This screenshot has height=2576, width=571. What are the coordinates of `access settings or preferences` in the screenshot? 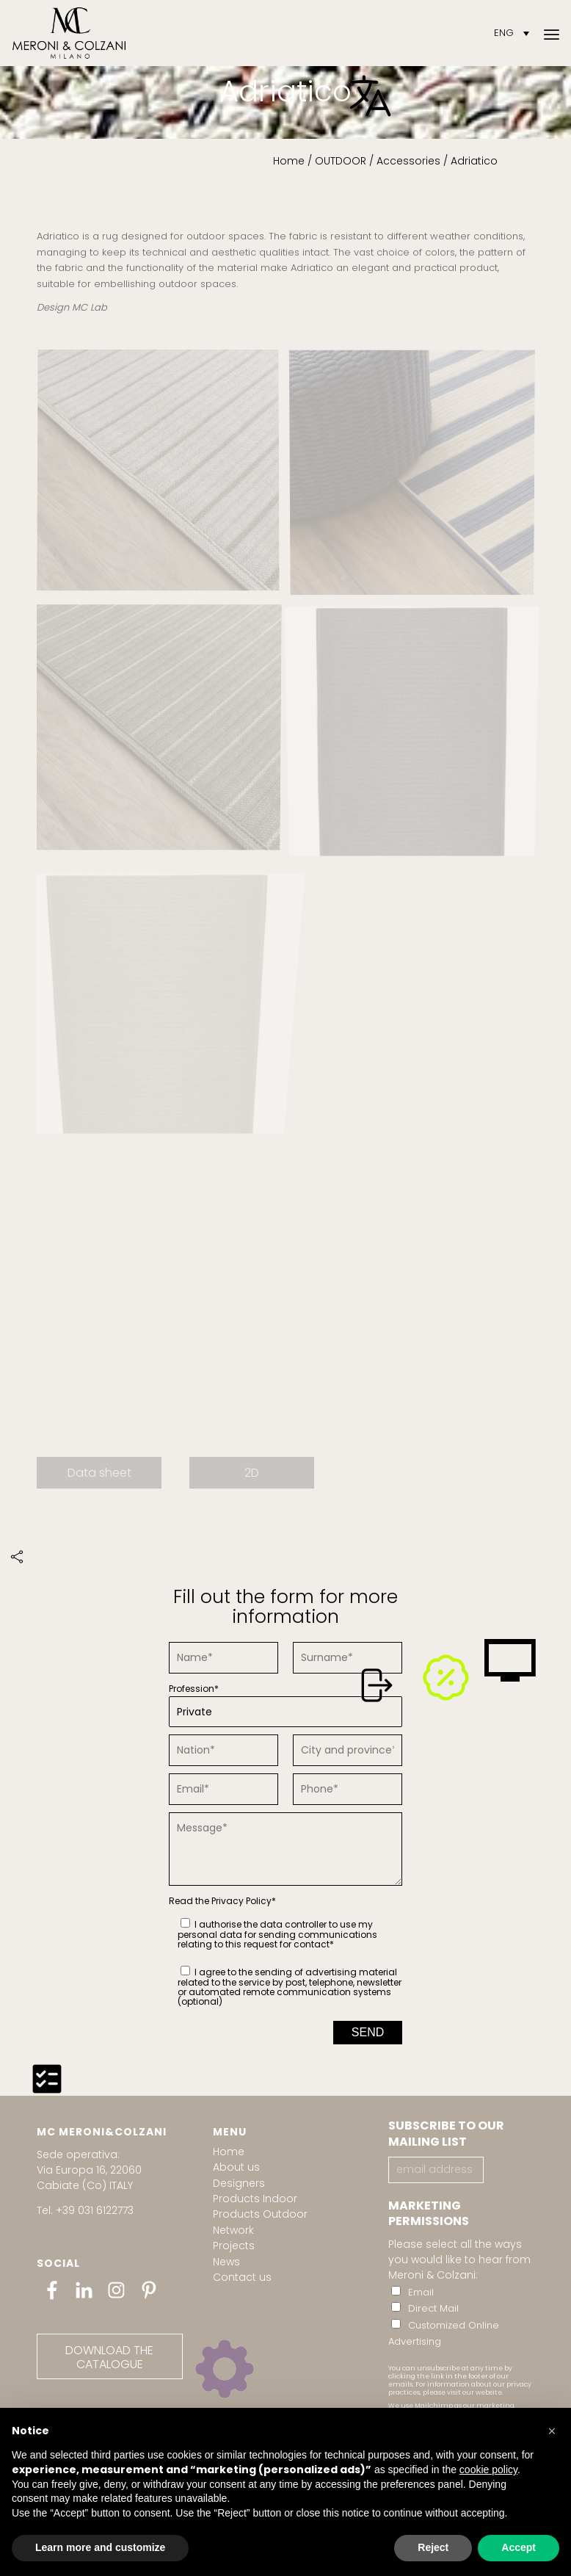 It's located at (225, 2369).